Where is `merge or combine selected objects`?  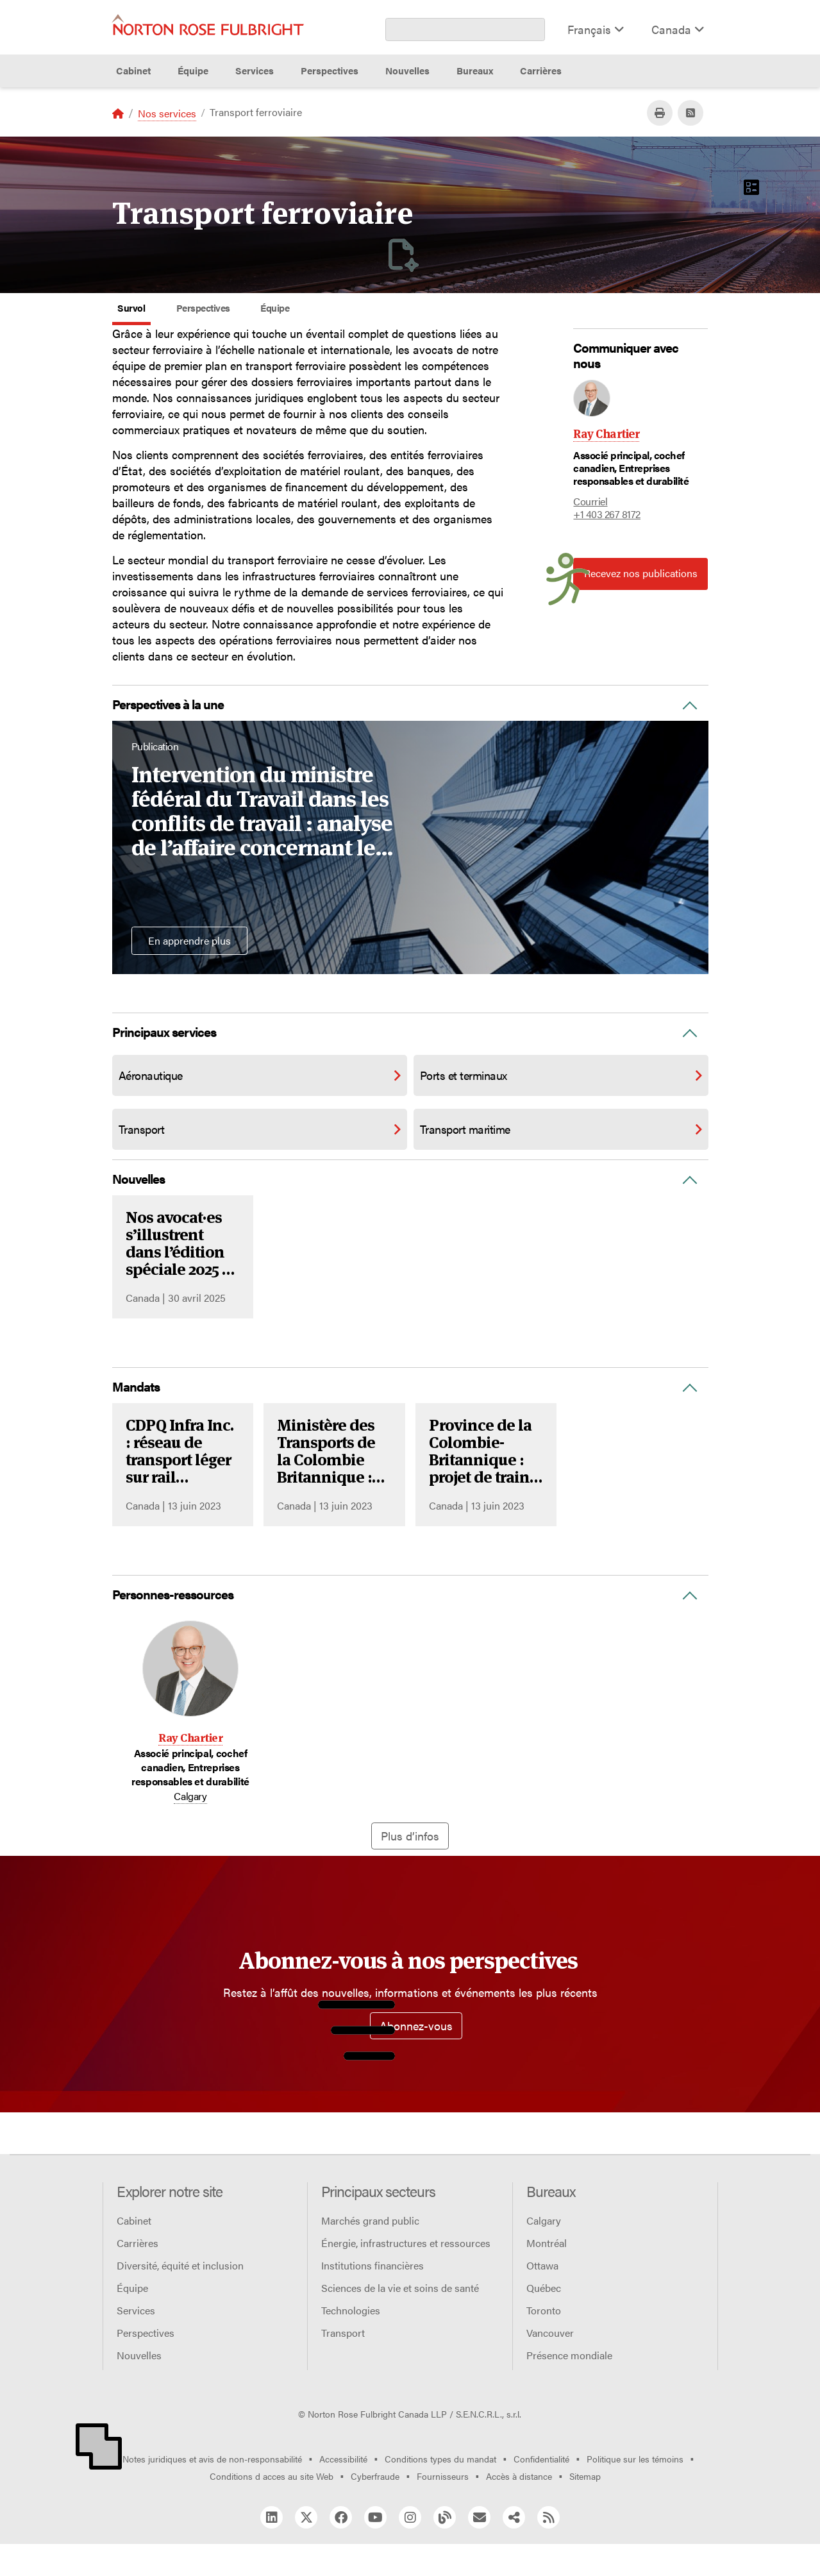
merge or combine selected objects is located at coordinates (99, 2446).